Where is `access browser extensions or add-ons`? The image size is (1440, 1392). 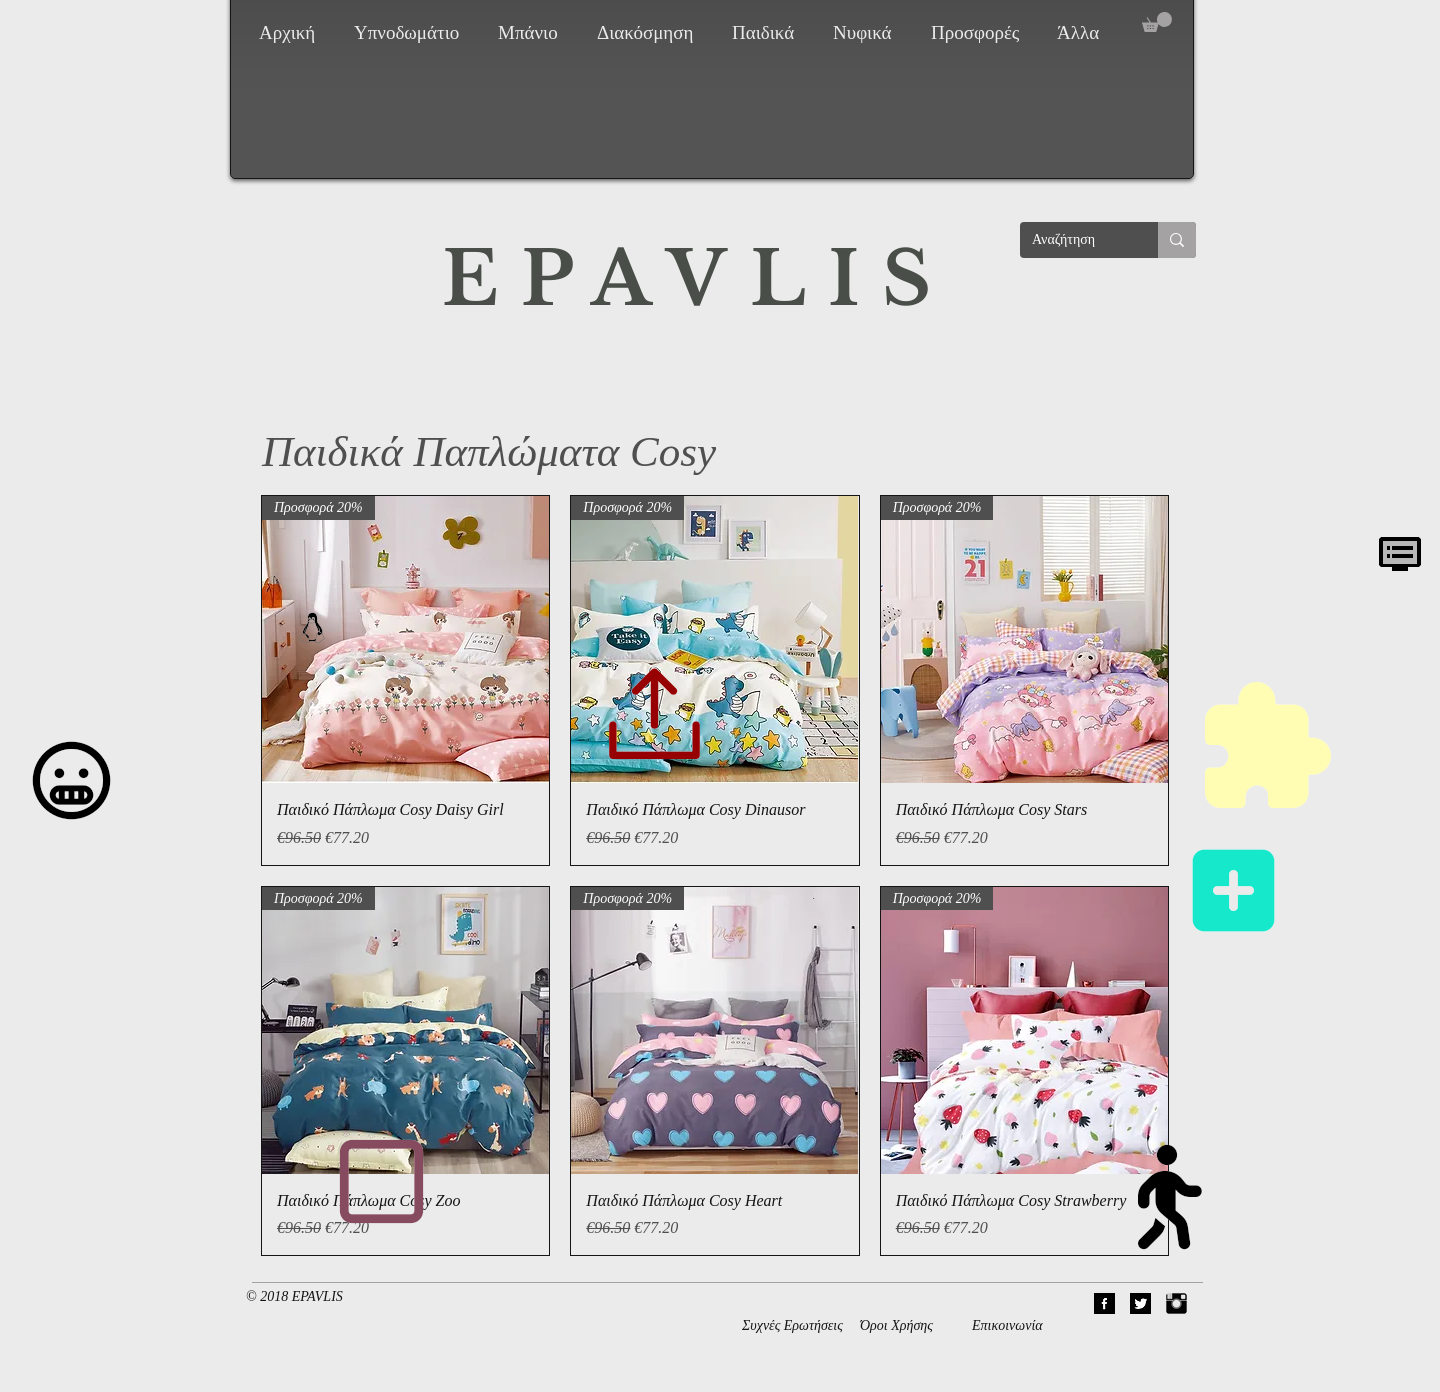
access browser extensions or add-ons is located at coordinates (1268, 745).